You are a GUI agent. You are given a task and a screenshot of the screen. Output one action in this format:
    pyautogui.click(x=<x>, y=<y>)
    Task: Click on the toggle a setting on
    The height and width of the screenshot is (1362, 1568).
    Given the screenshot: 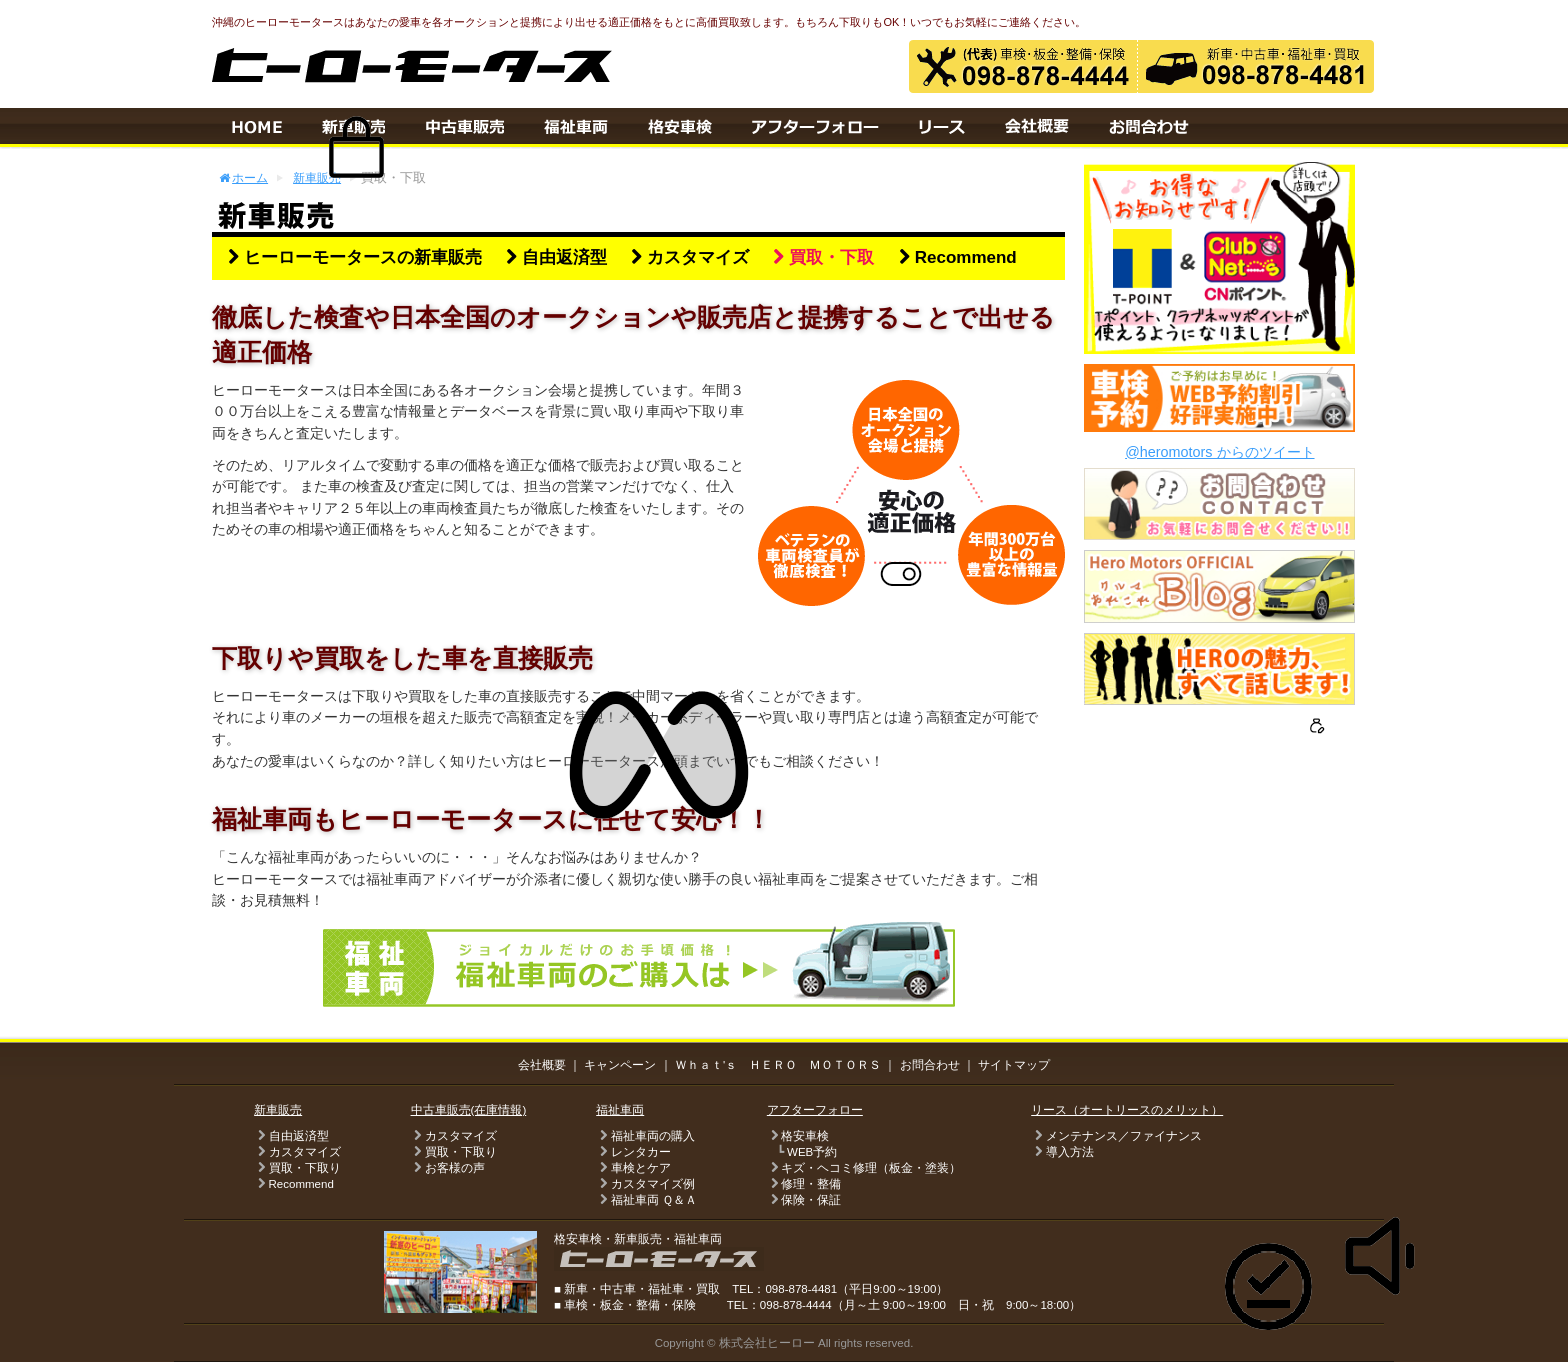 What is the action you would take?
    pyautogui.click(x=901, y=574)
    